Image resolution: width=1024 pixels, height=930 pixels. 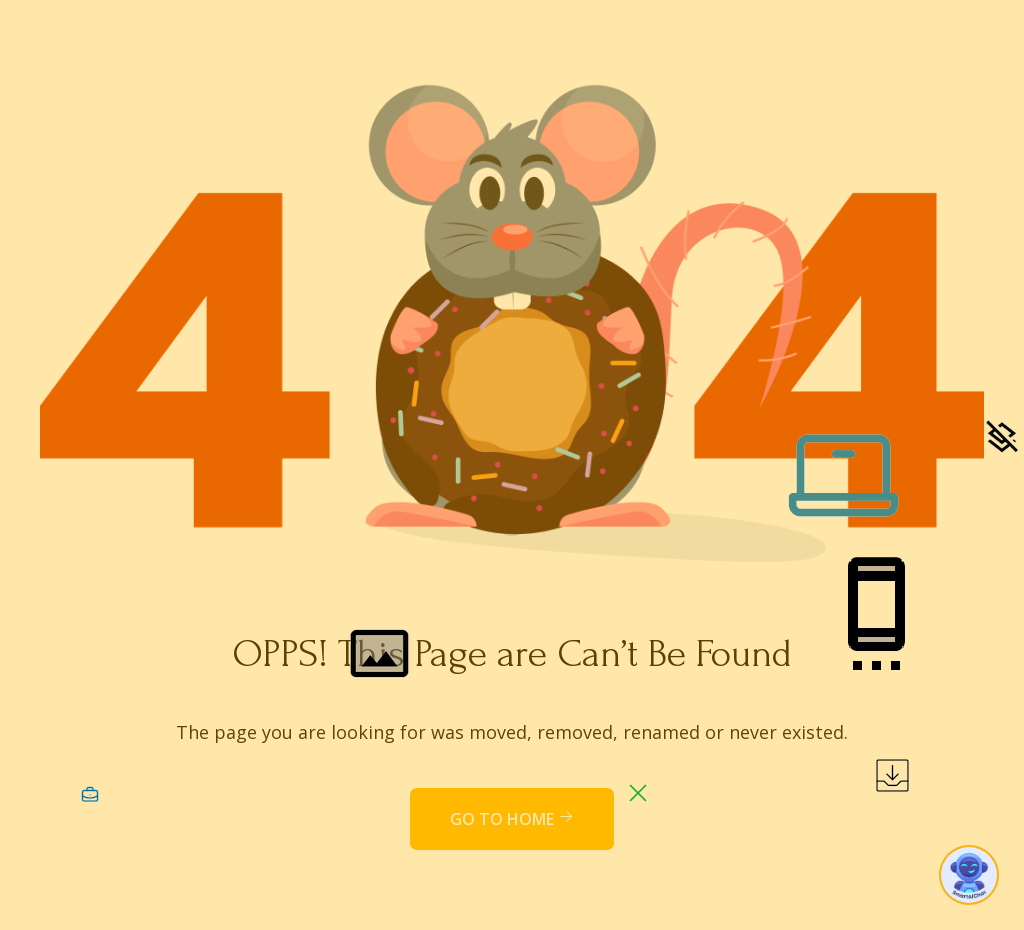 What do you see at coordinates (1002, 438) in the screenshot?
I see `clear all map layers` at bounding box center [1002, 438].